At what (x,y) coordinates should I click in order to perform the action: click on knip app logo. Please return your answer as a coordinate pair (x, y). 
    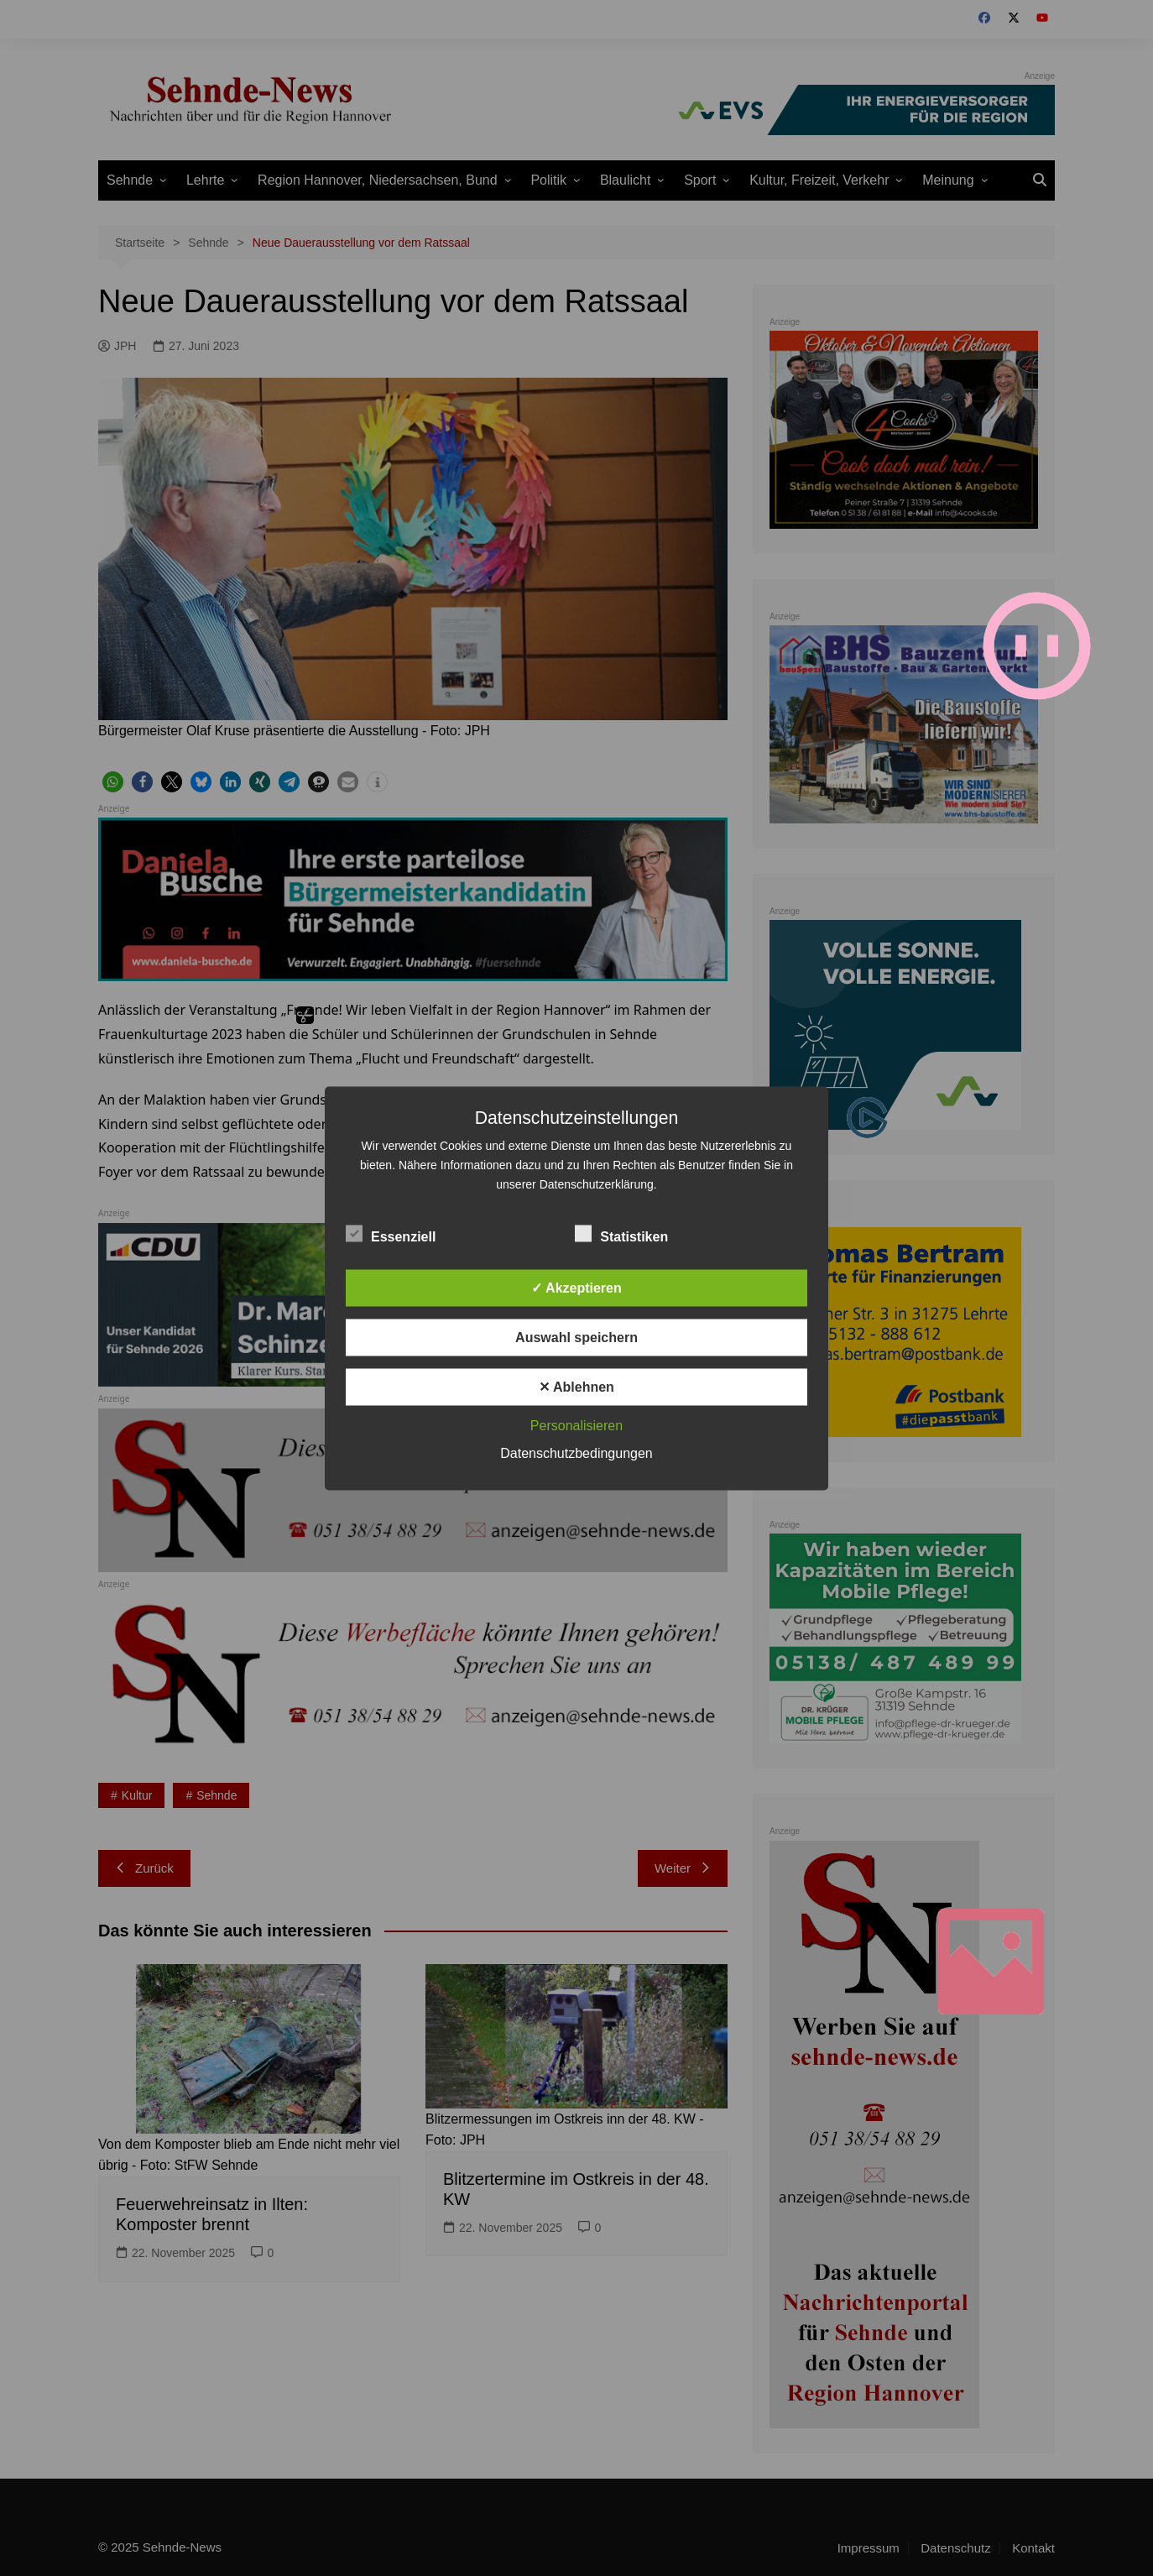
    Looking at the image, I should click on (305, 1015).